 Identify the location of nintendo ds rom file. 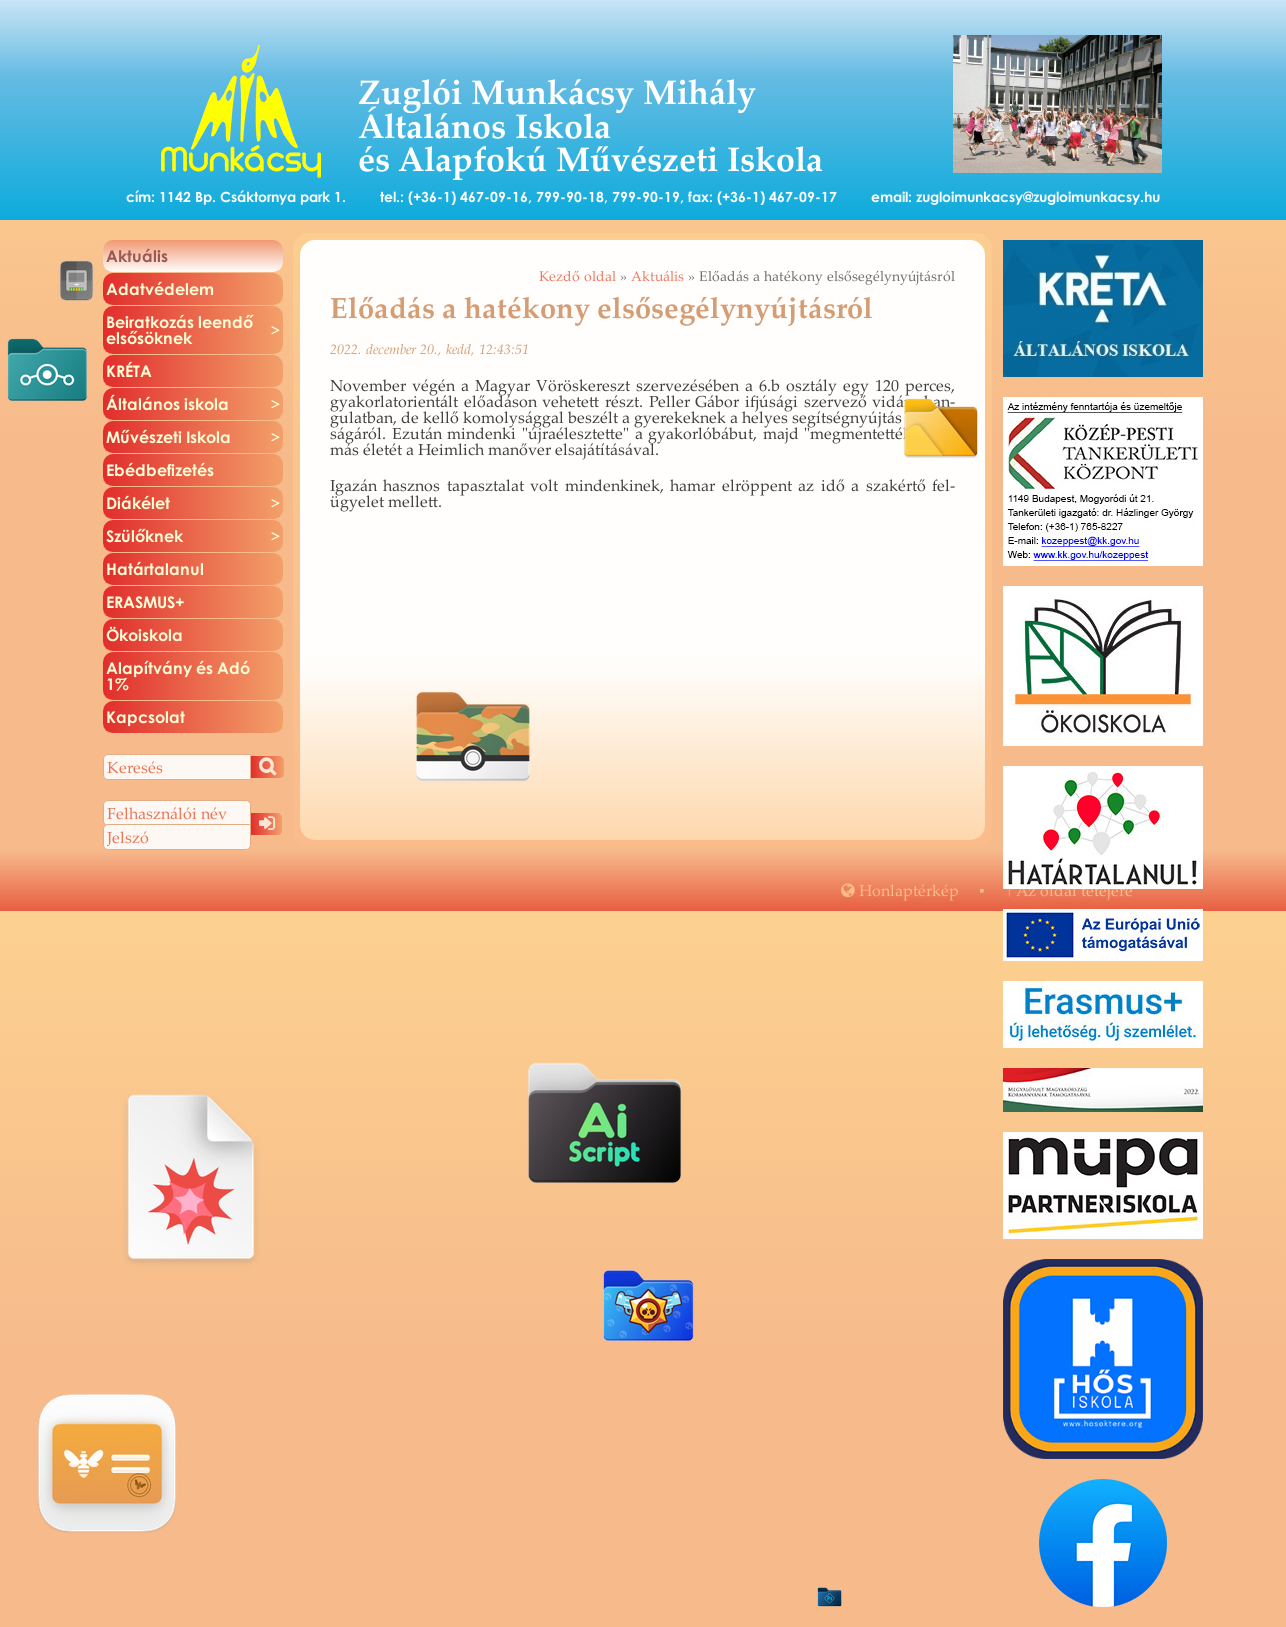
(76, 280).